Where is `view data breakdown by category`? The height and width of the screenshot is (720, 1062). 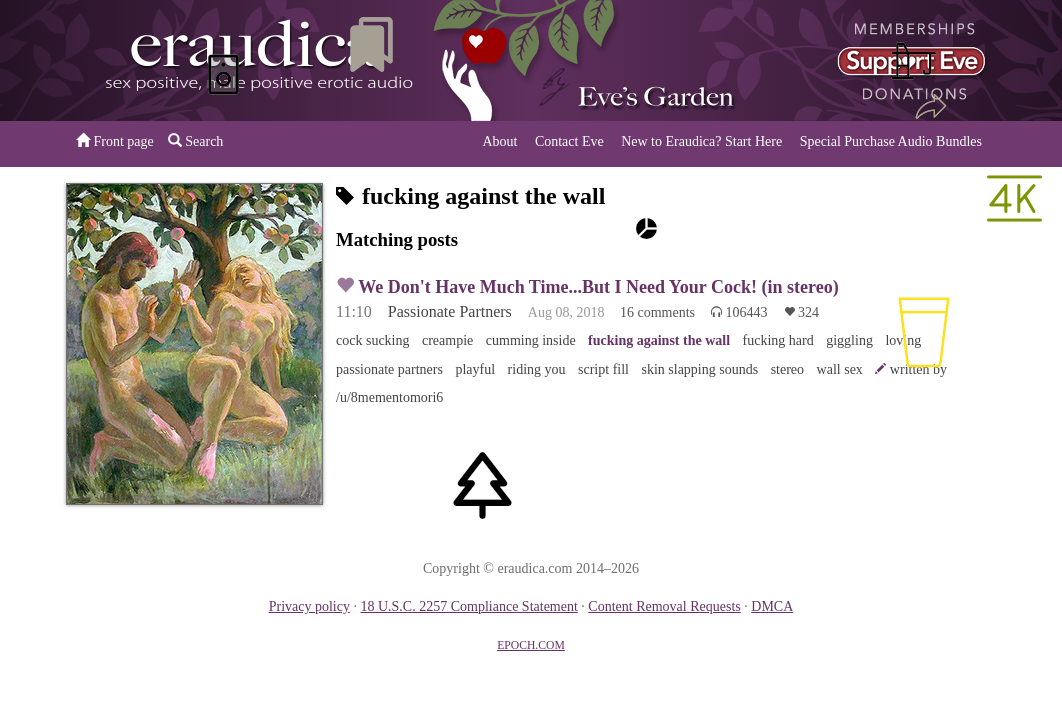
view data breakdown by category is located at coordinates (646, 228).